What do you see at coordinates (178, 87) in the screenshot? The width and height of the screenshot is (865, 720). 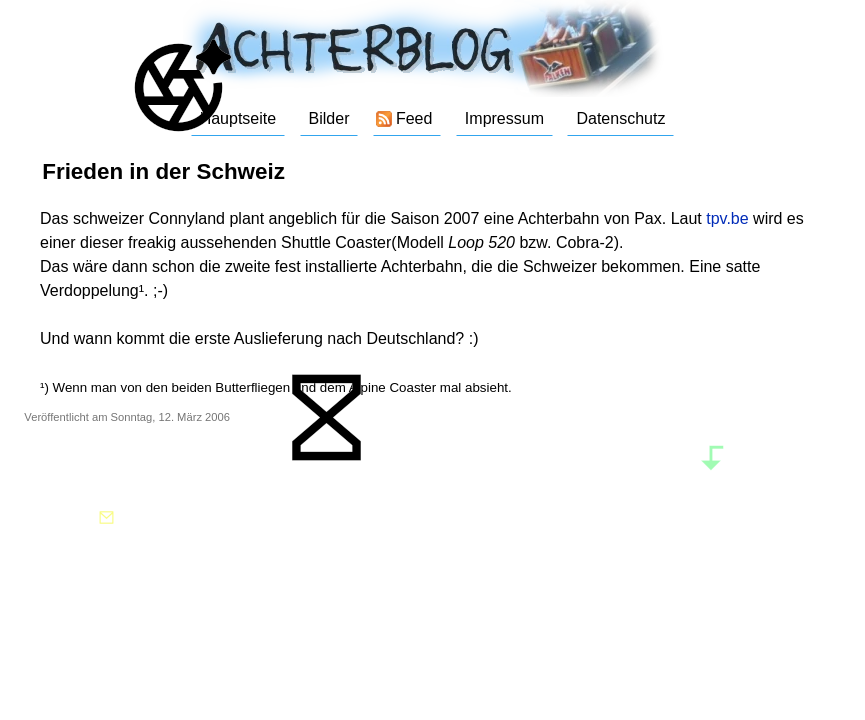 I see `access AI-powered camera features` at bounding box center [178, 87].